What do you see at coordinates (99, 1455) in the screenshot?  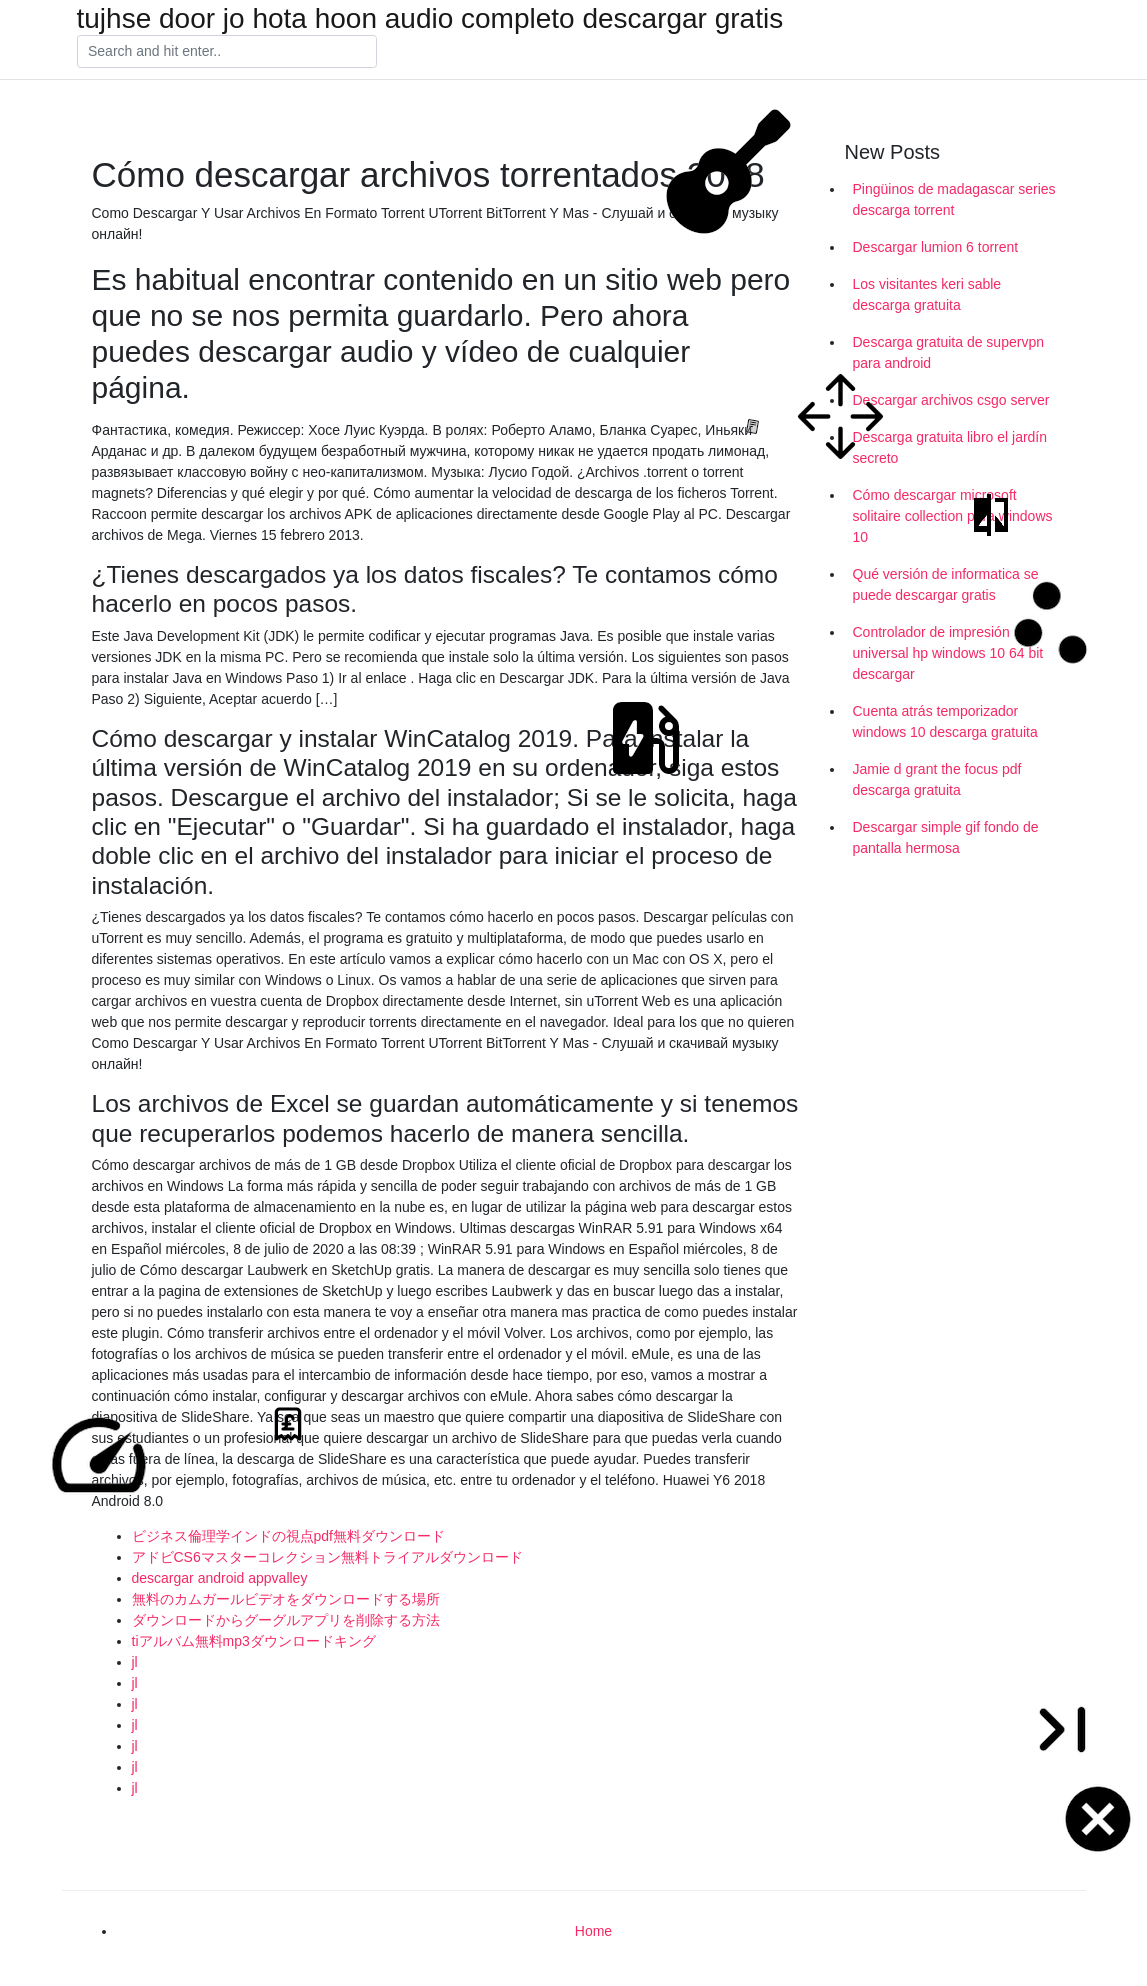 I see `adjust playback speed settings` at bounding box center [99, 1455].